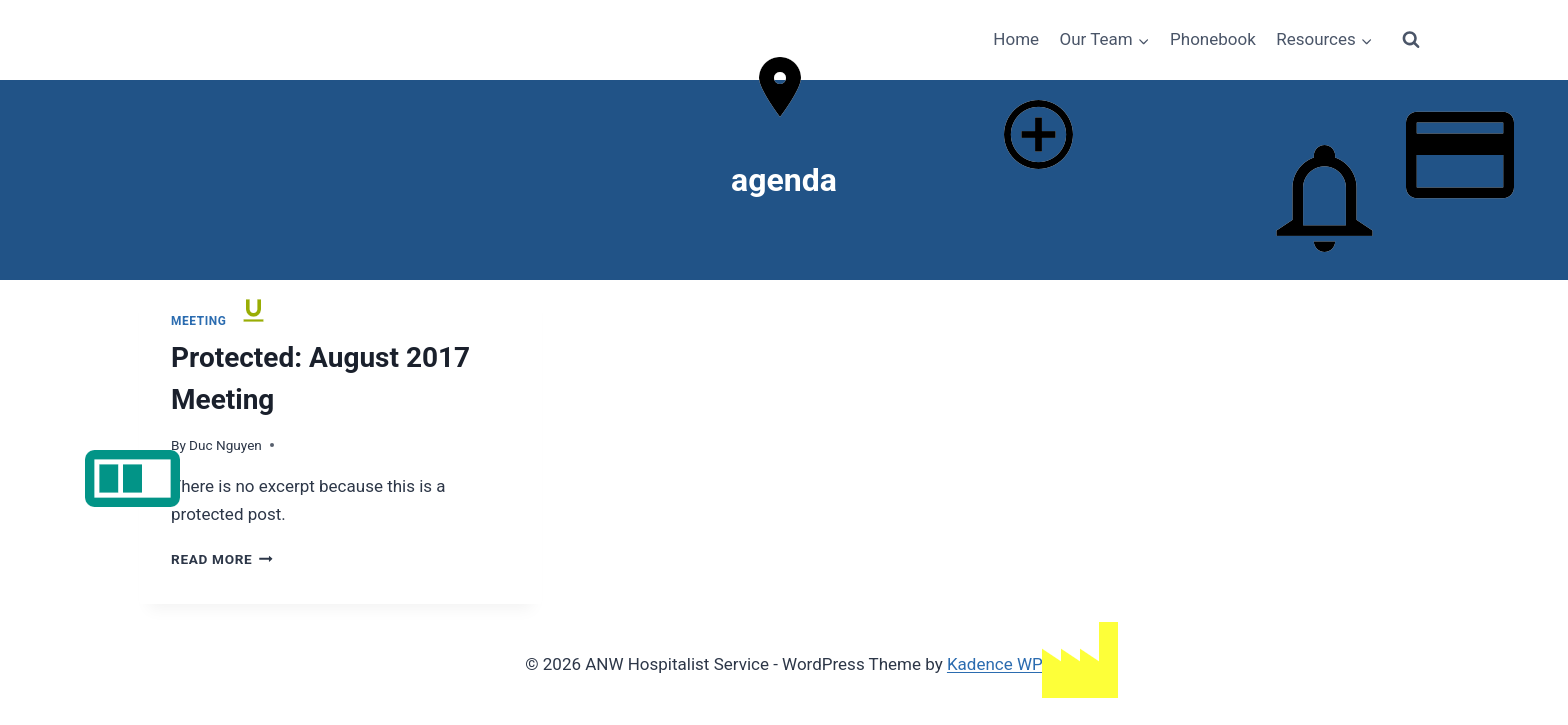  Describe the element at coordinates (1080, 660) in the screenshot. I see `view manufacturing or production settings` at that location.